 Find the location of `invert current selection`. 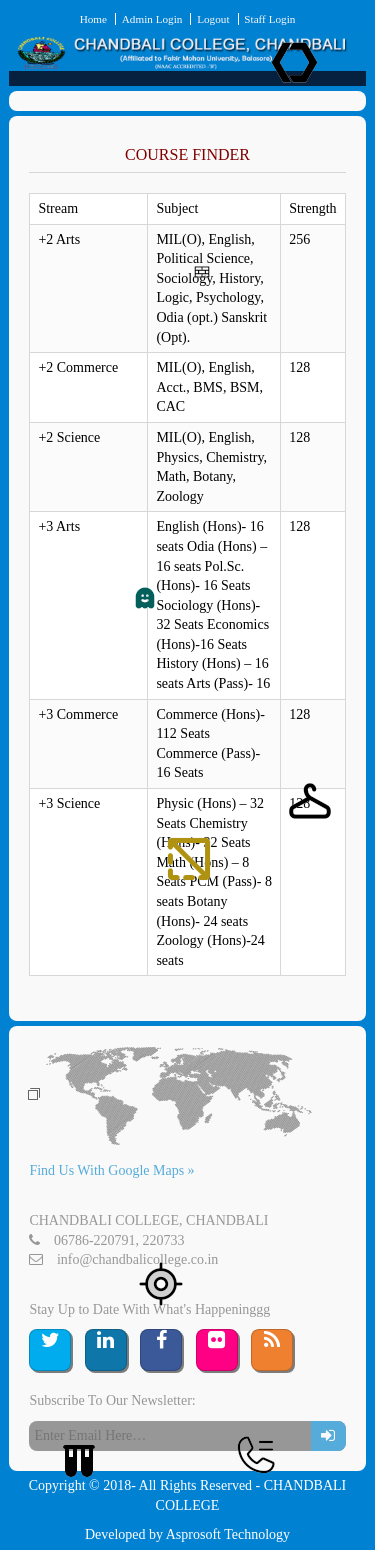

invert current selection is located at coordinates (189, 859).